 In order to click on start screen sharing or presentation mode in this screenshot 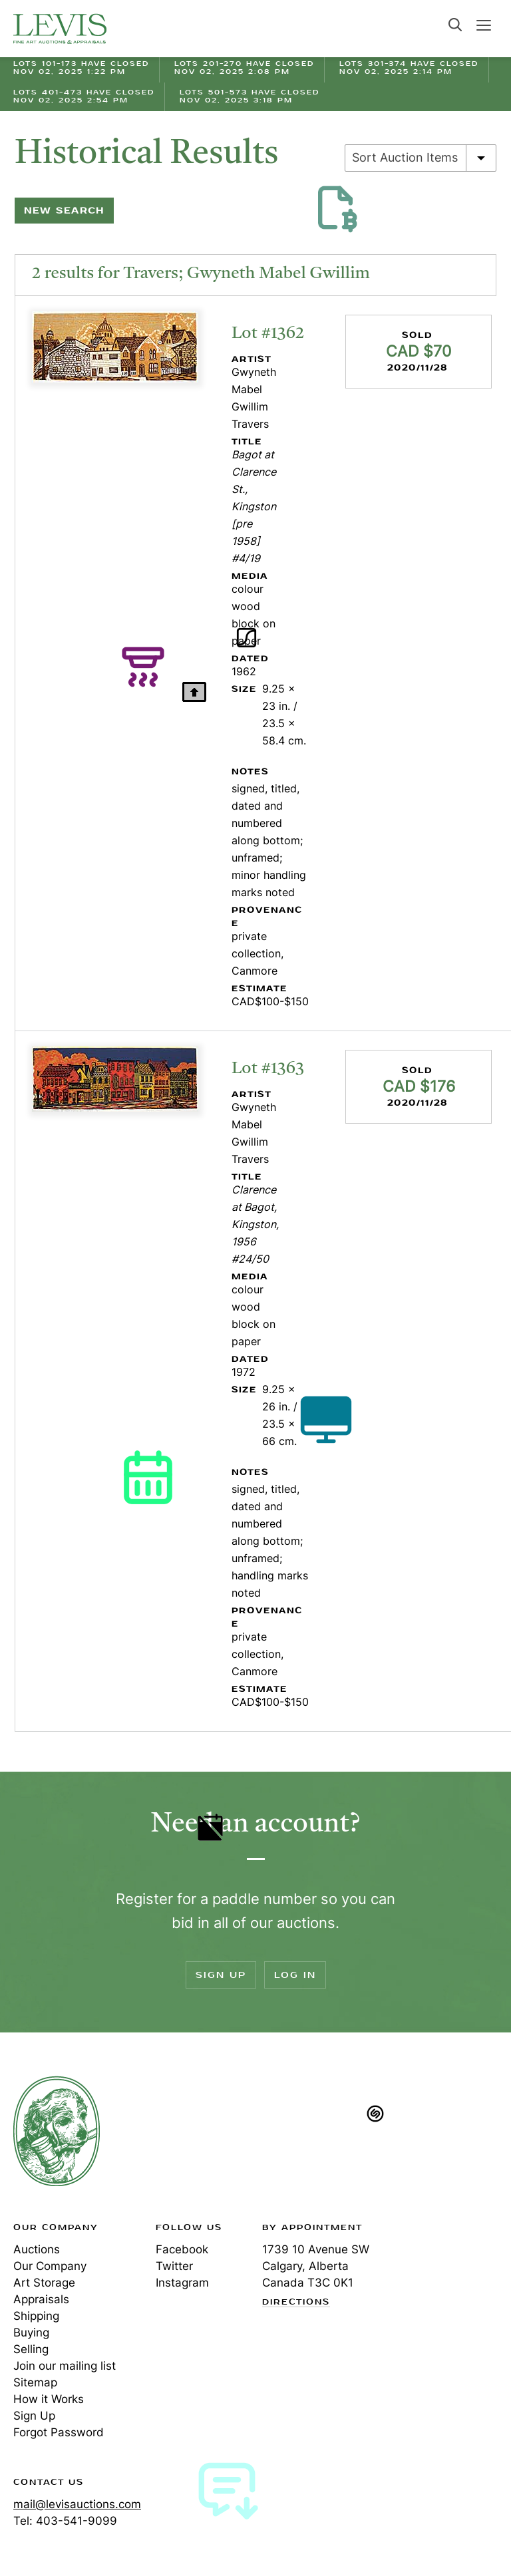, I will do `click(194, 692)`.